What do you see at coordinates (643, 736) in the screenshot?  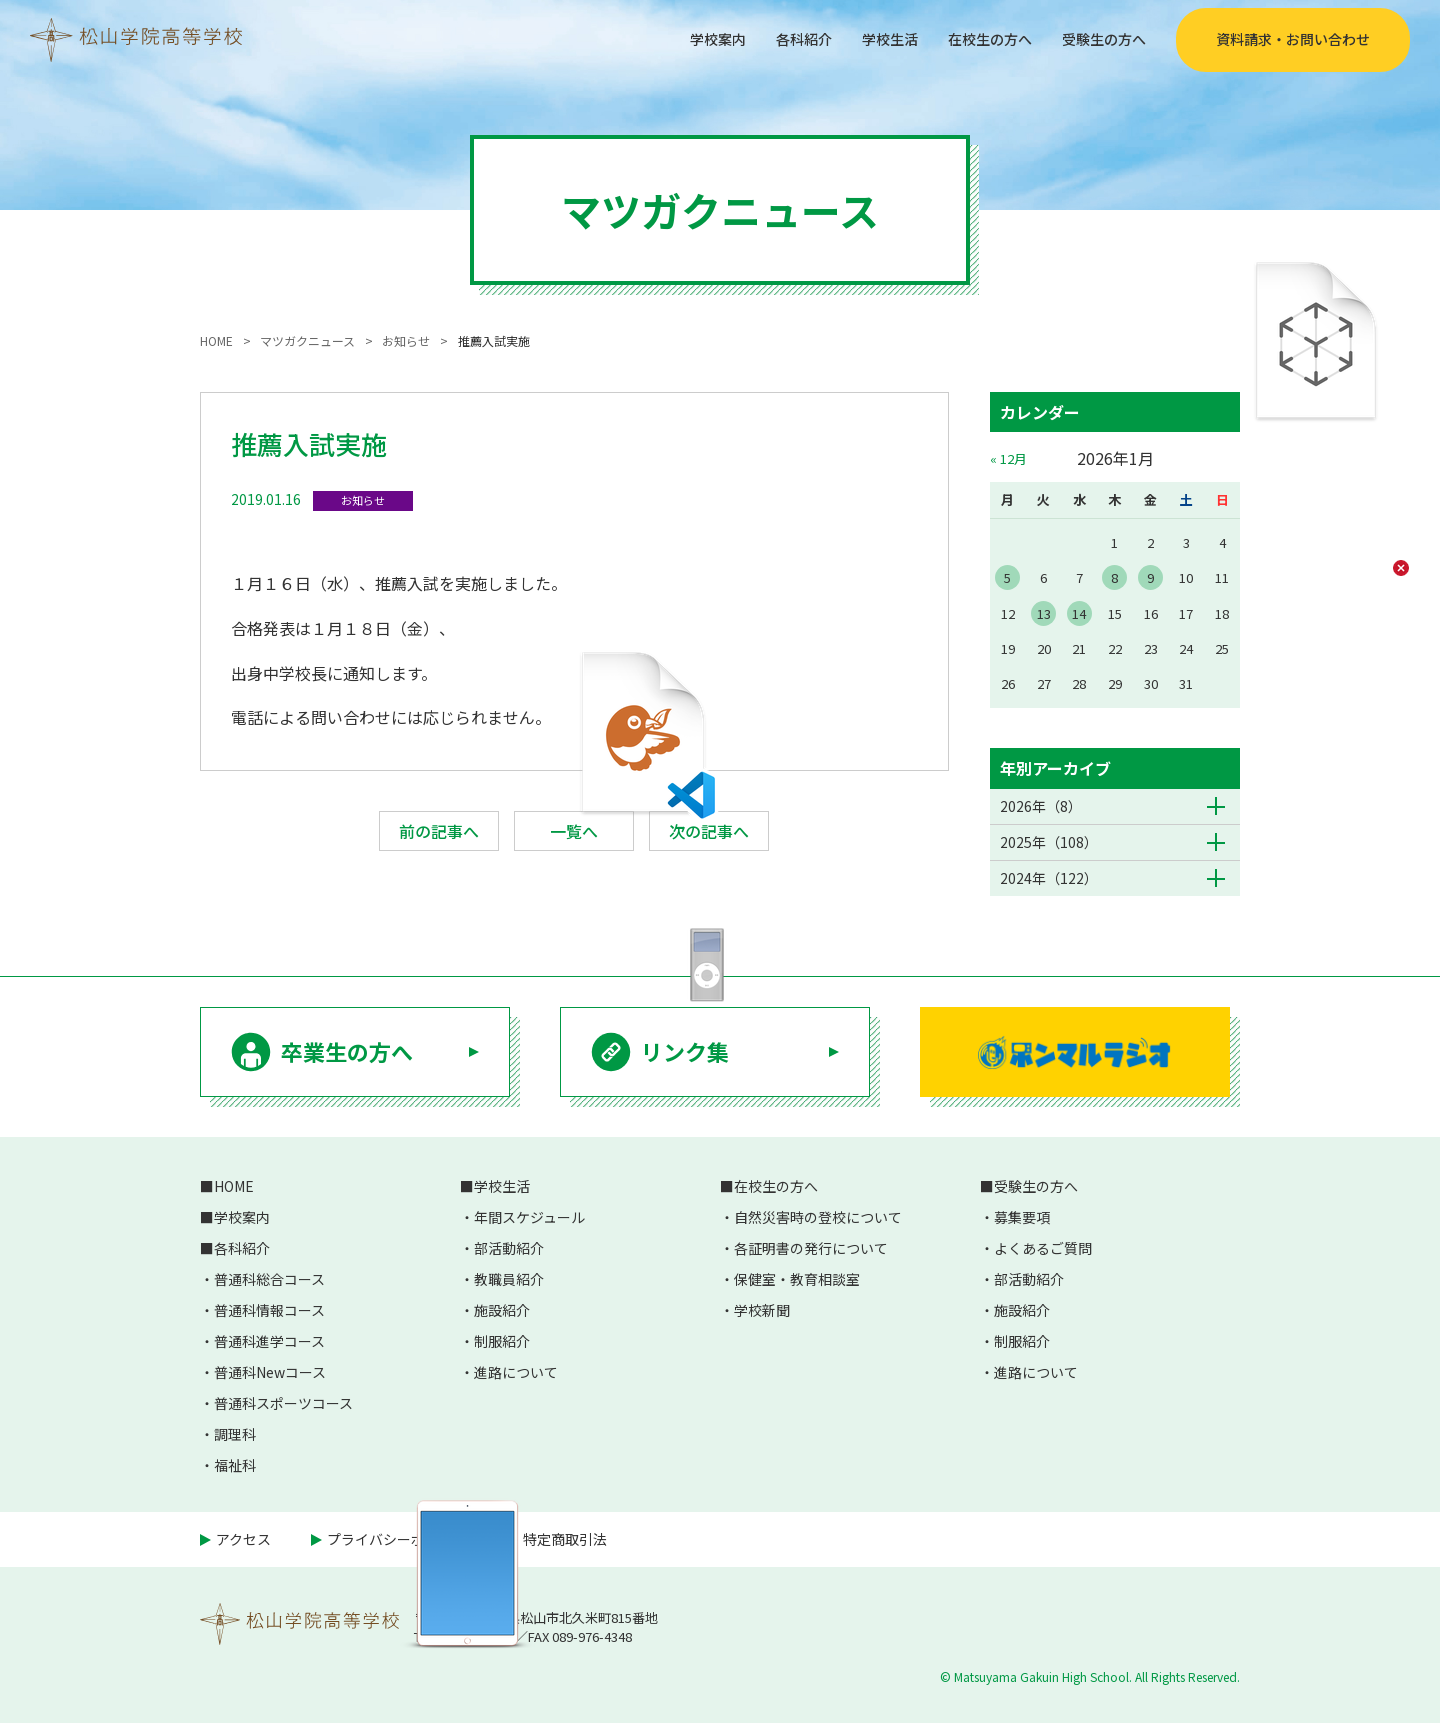 I see `bower package manager file in Visual Studio Code` at bounding box center [643, 736].